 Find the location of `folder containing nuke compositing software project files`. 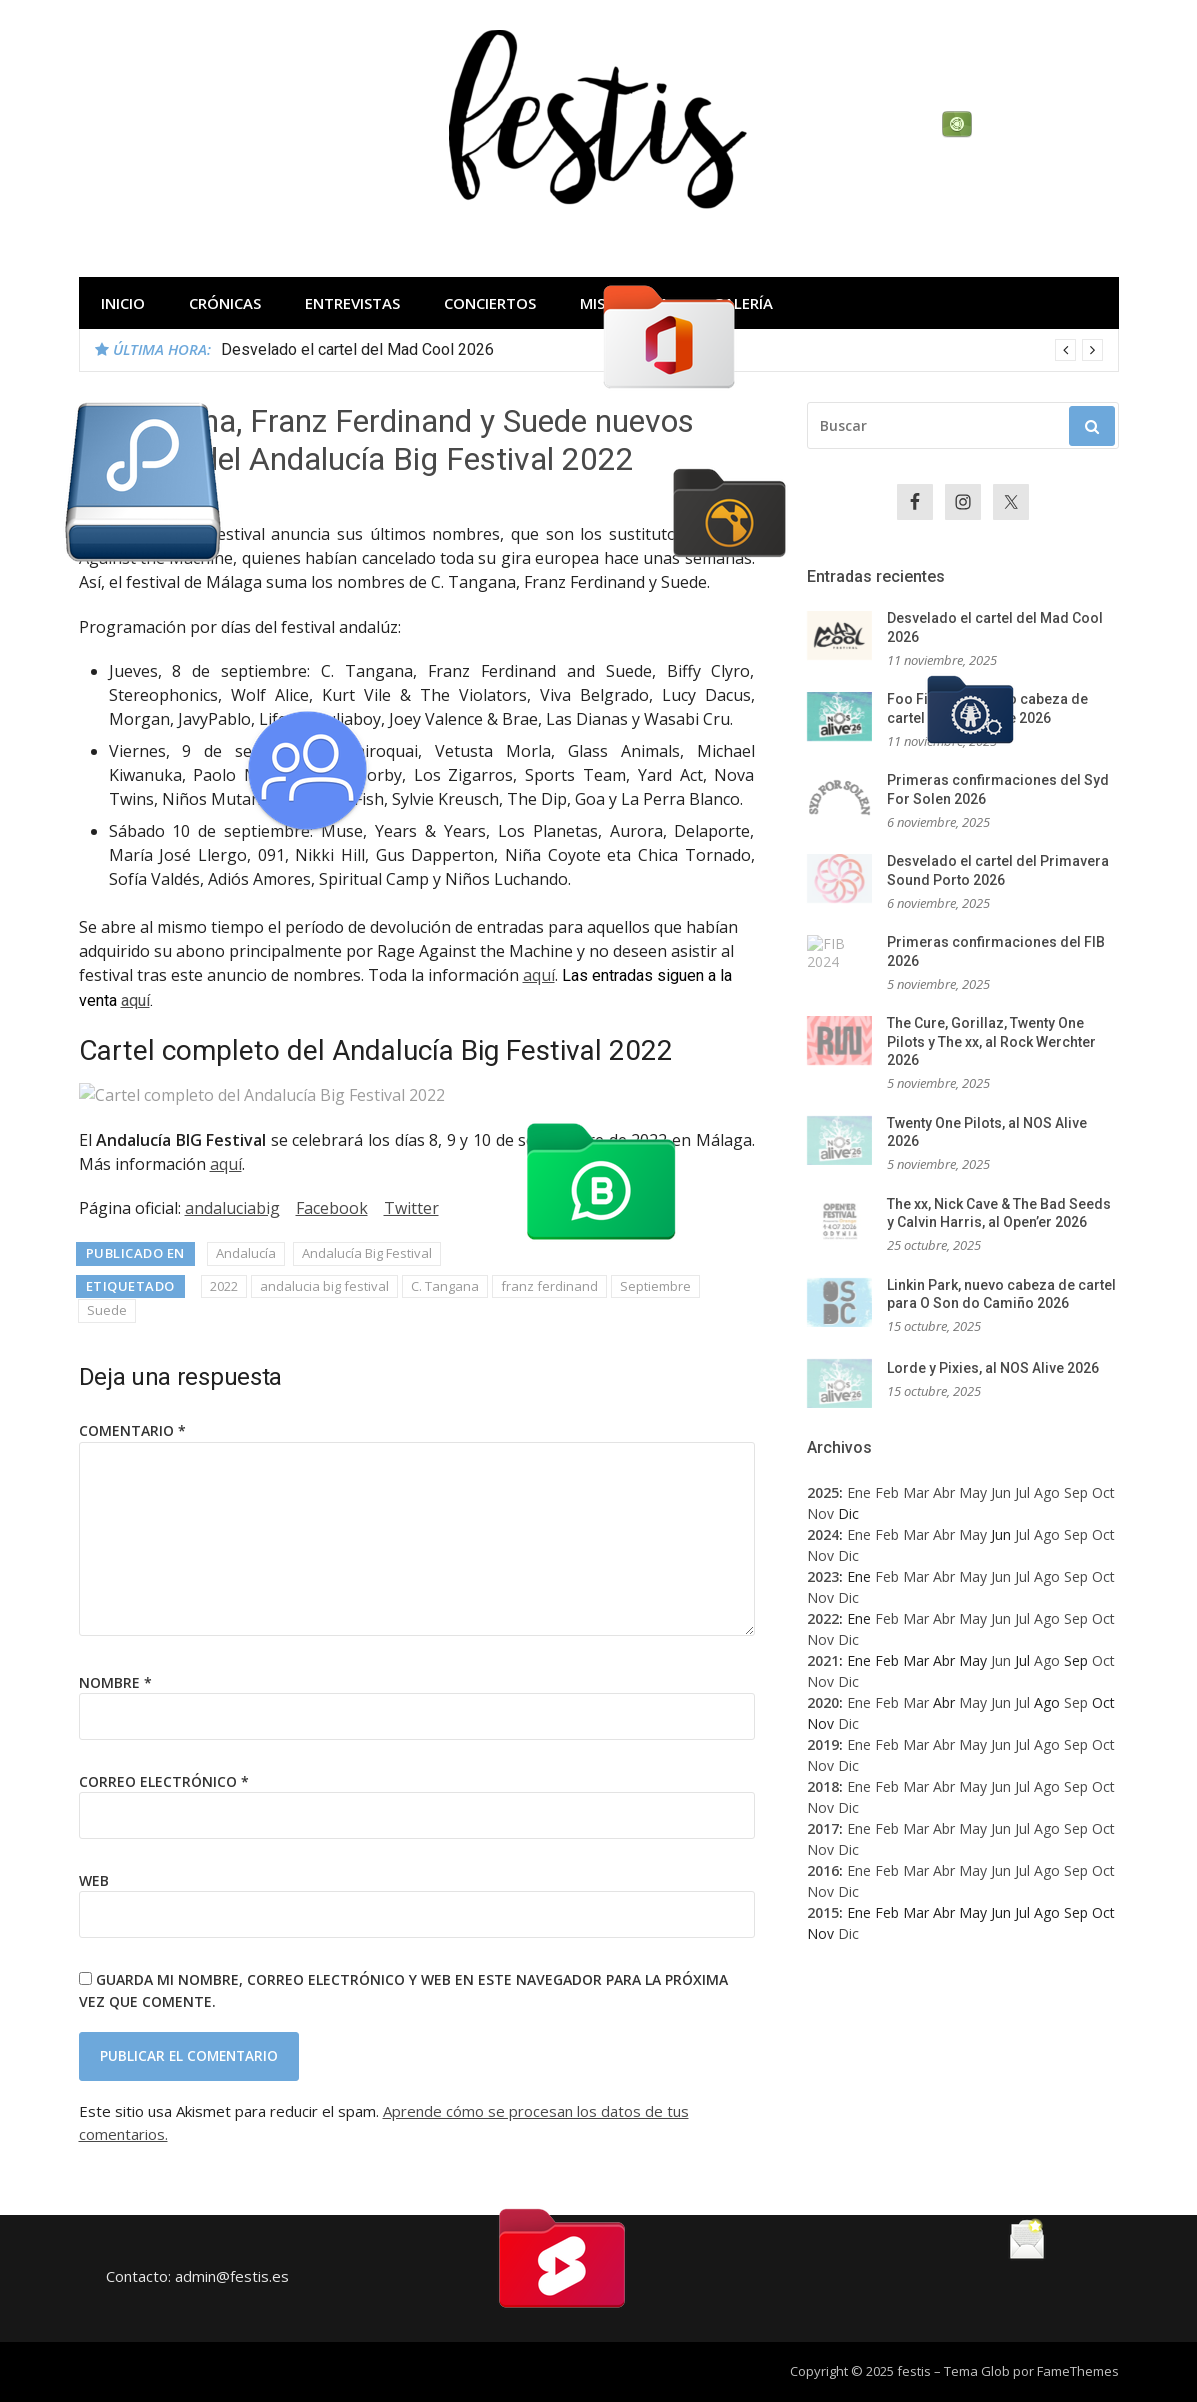

folder containing nuke compositing software project files is located at coordinates (729, 516).